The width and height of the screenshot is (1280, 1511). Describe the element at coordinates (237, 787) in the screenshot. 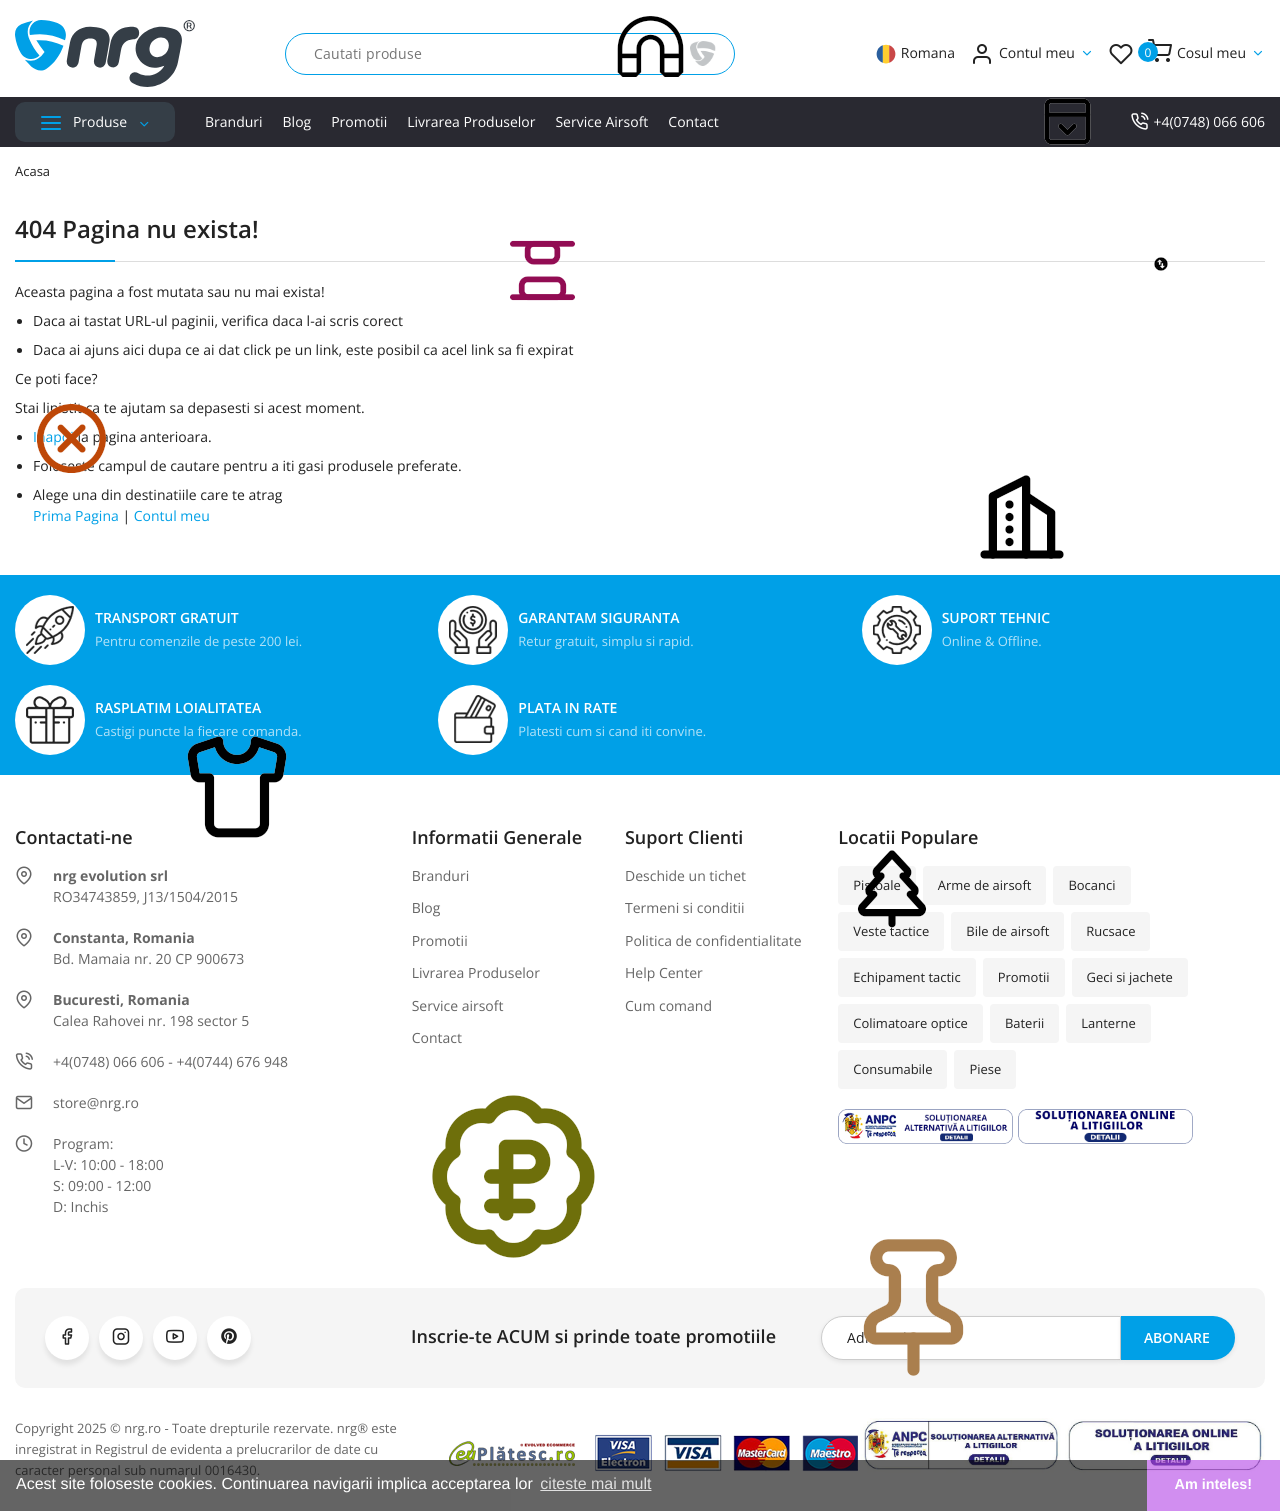

I see `browse clothing or apparel items` at that location.